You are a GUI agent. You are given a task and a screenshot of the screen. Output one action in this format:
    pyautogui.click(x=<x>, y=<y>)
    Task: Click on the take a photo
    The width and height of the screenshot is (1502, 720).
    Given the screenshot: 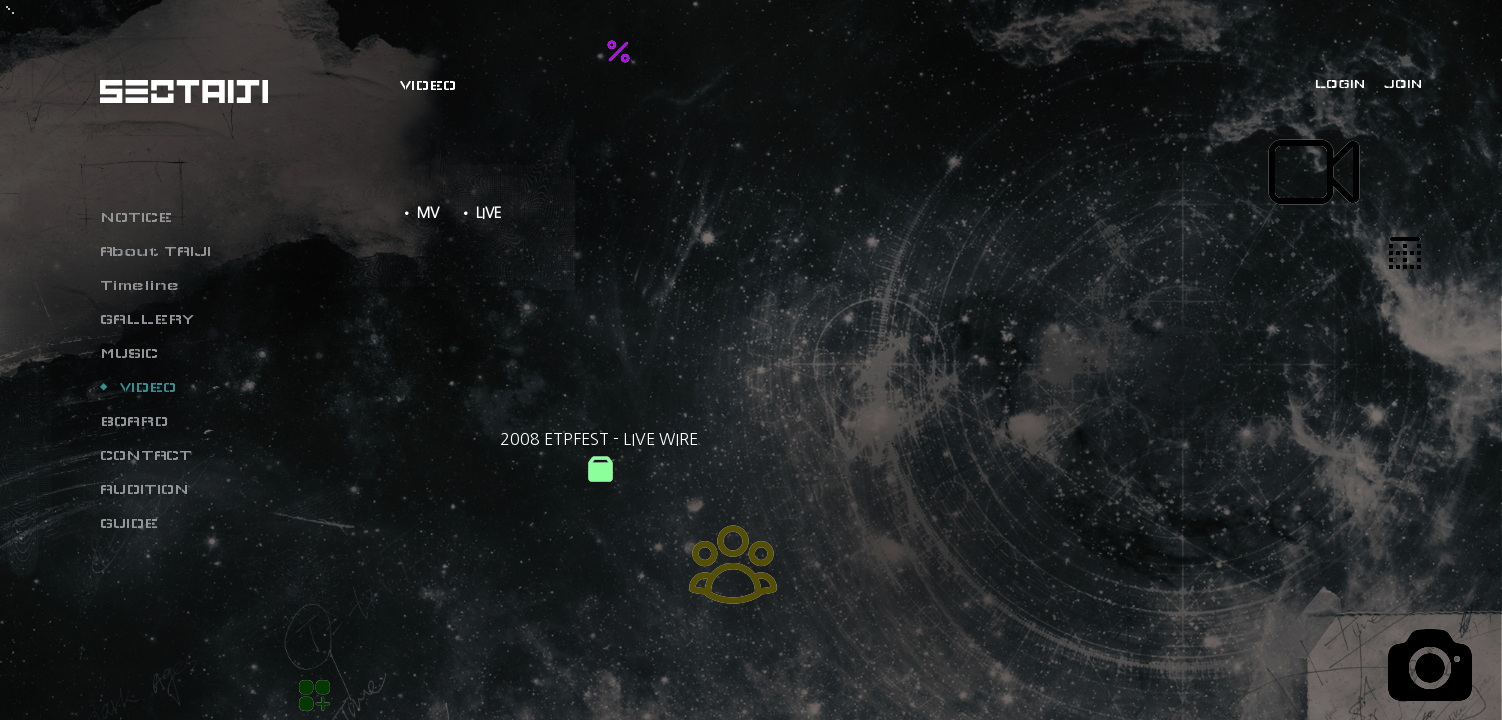 What is the action you would take?
    pyautogui.click(x=1430, y=665)
    